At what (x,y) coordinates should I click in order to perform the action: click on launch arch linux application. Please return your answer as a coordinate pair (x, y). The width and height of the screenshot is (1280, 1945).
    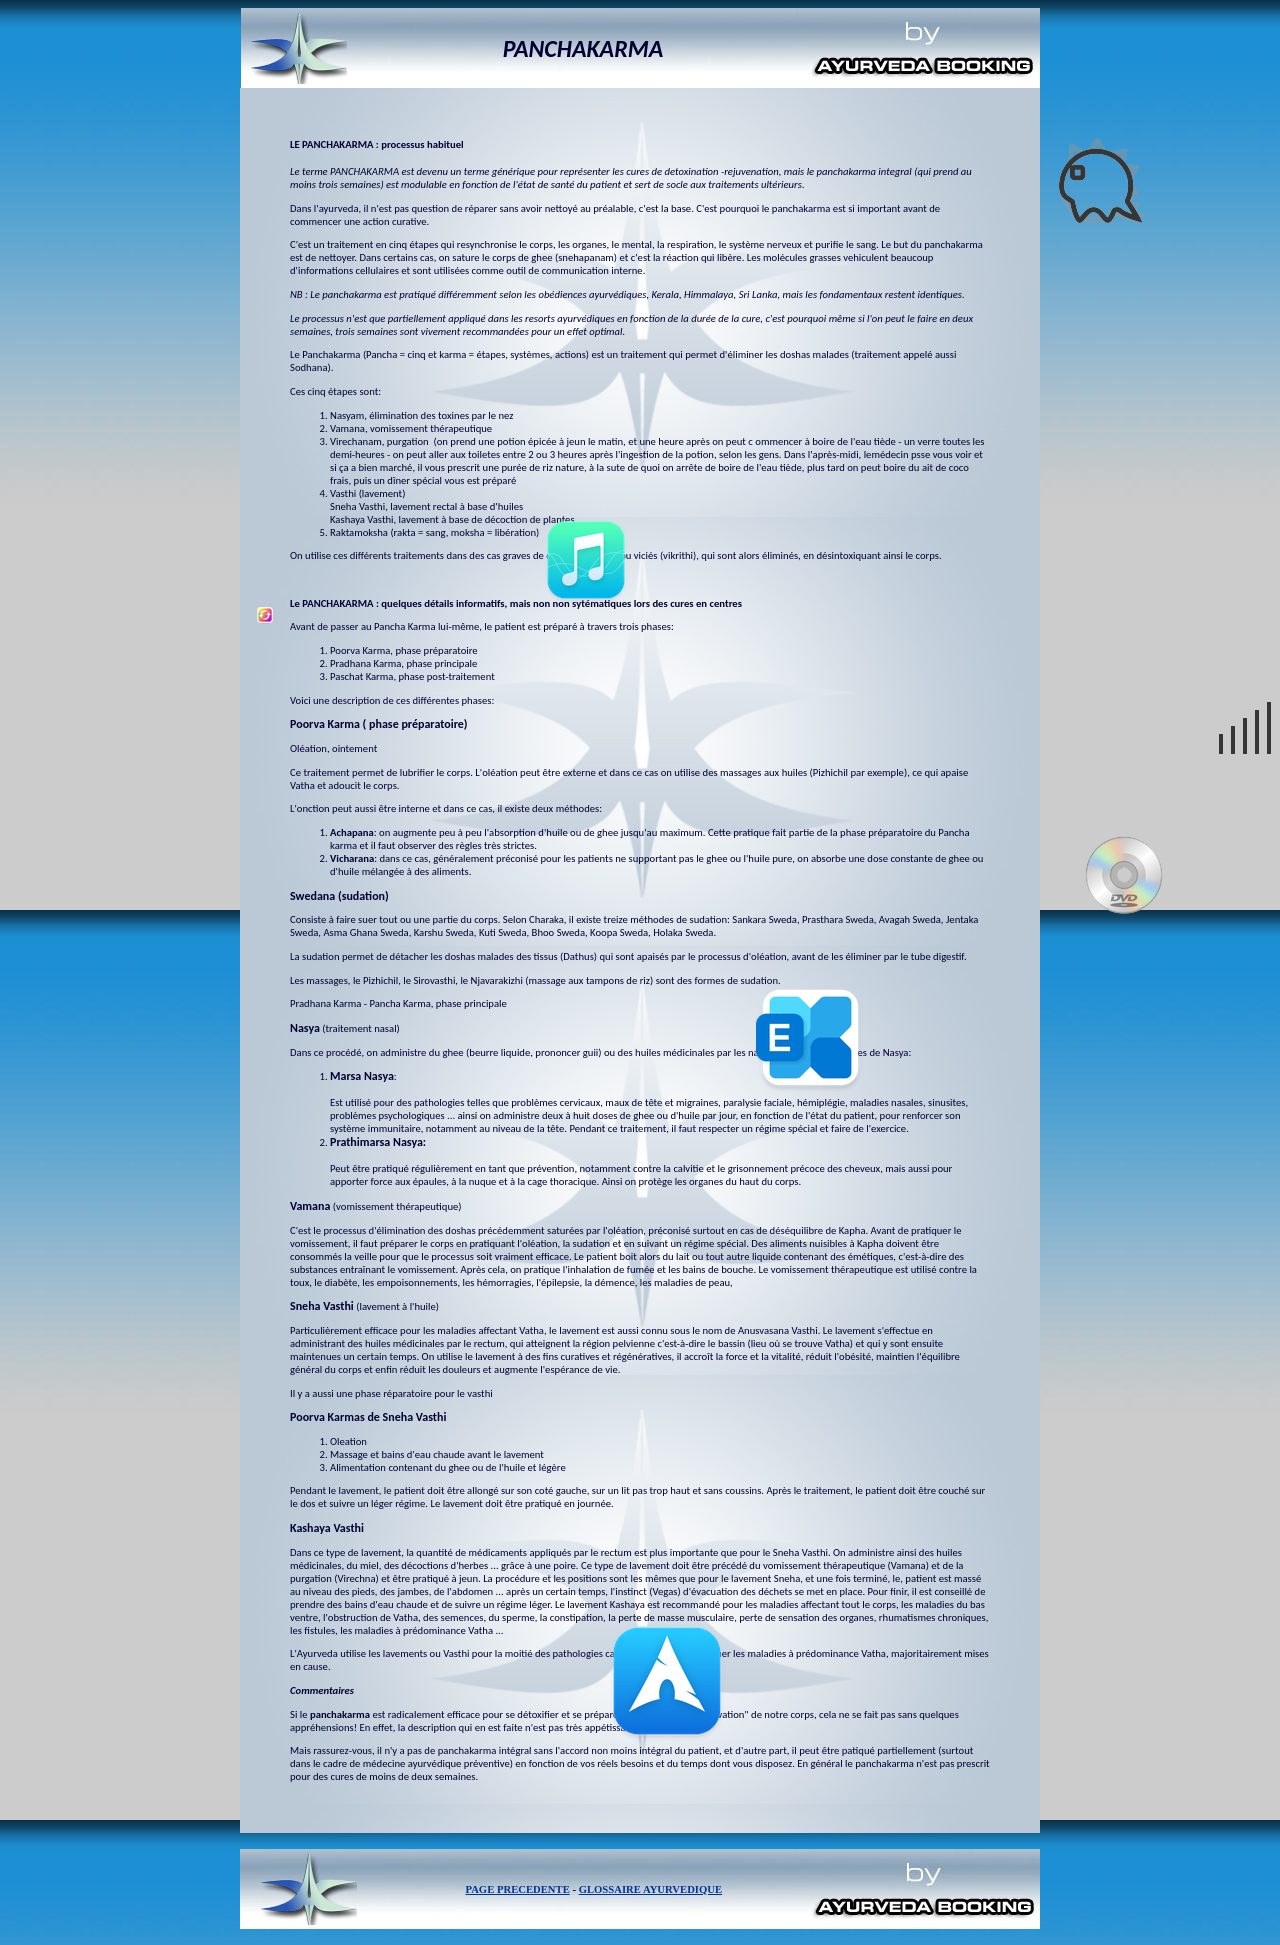
    Looking at the image, I should click on (667, 1681).